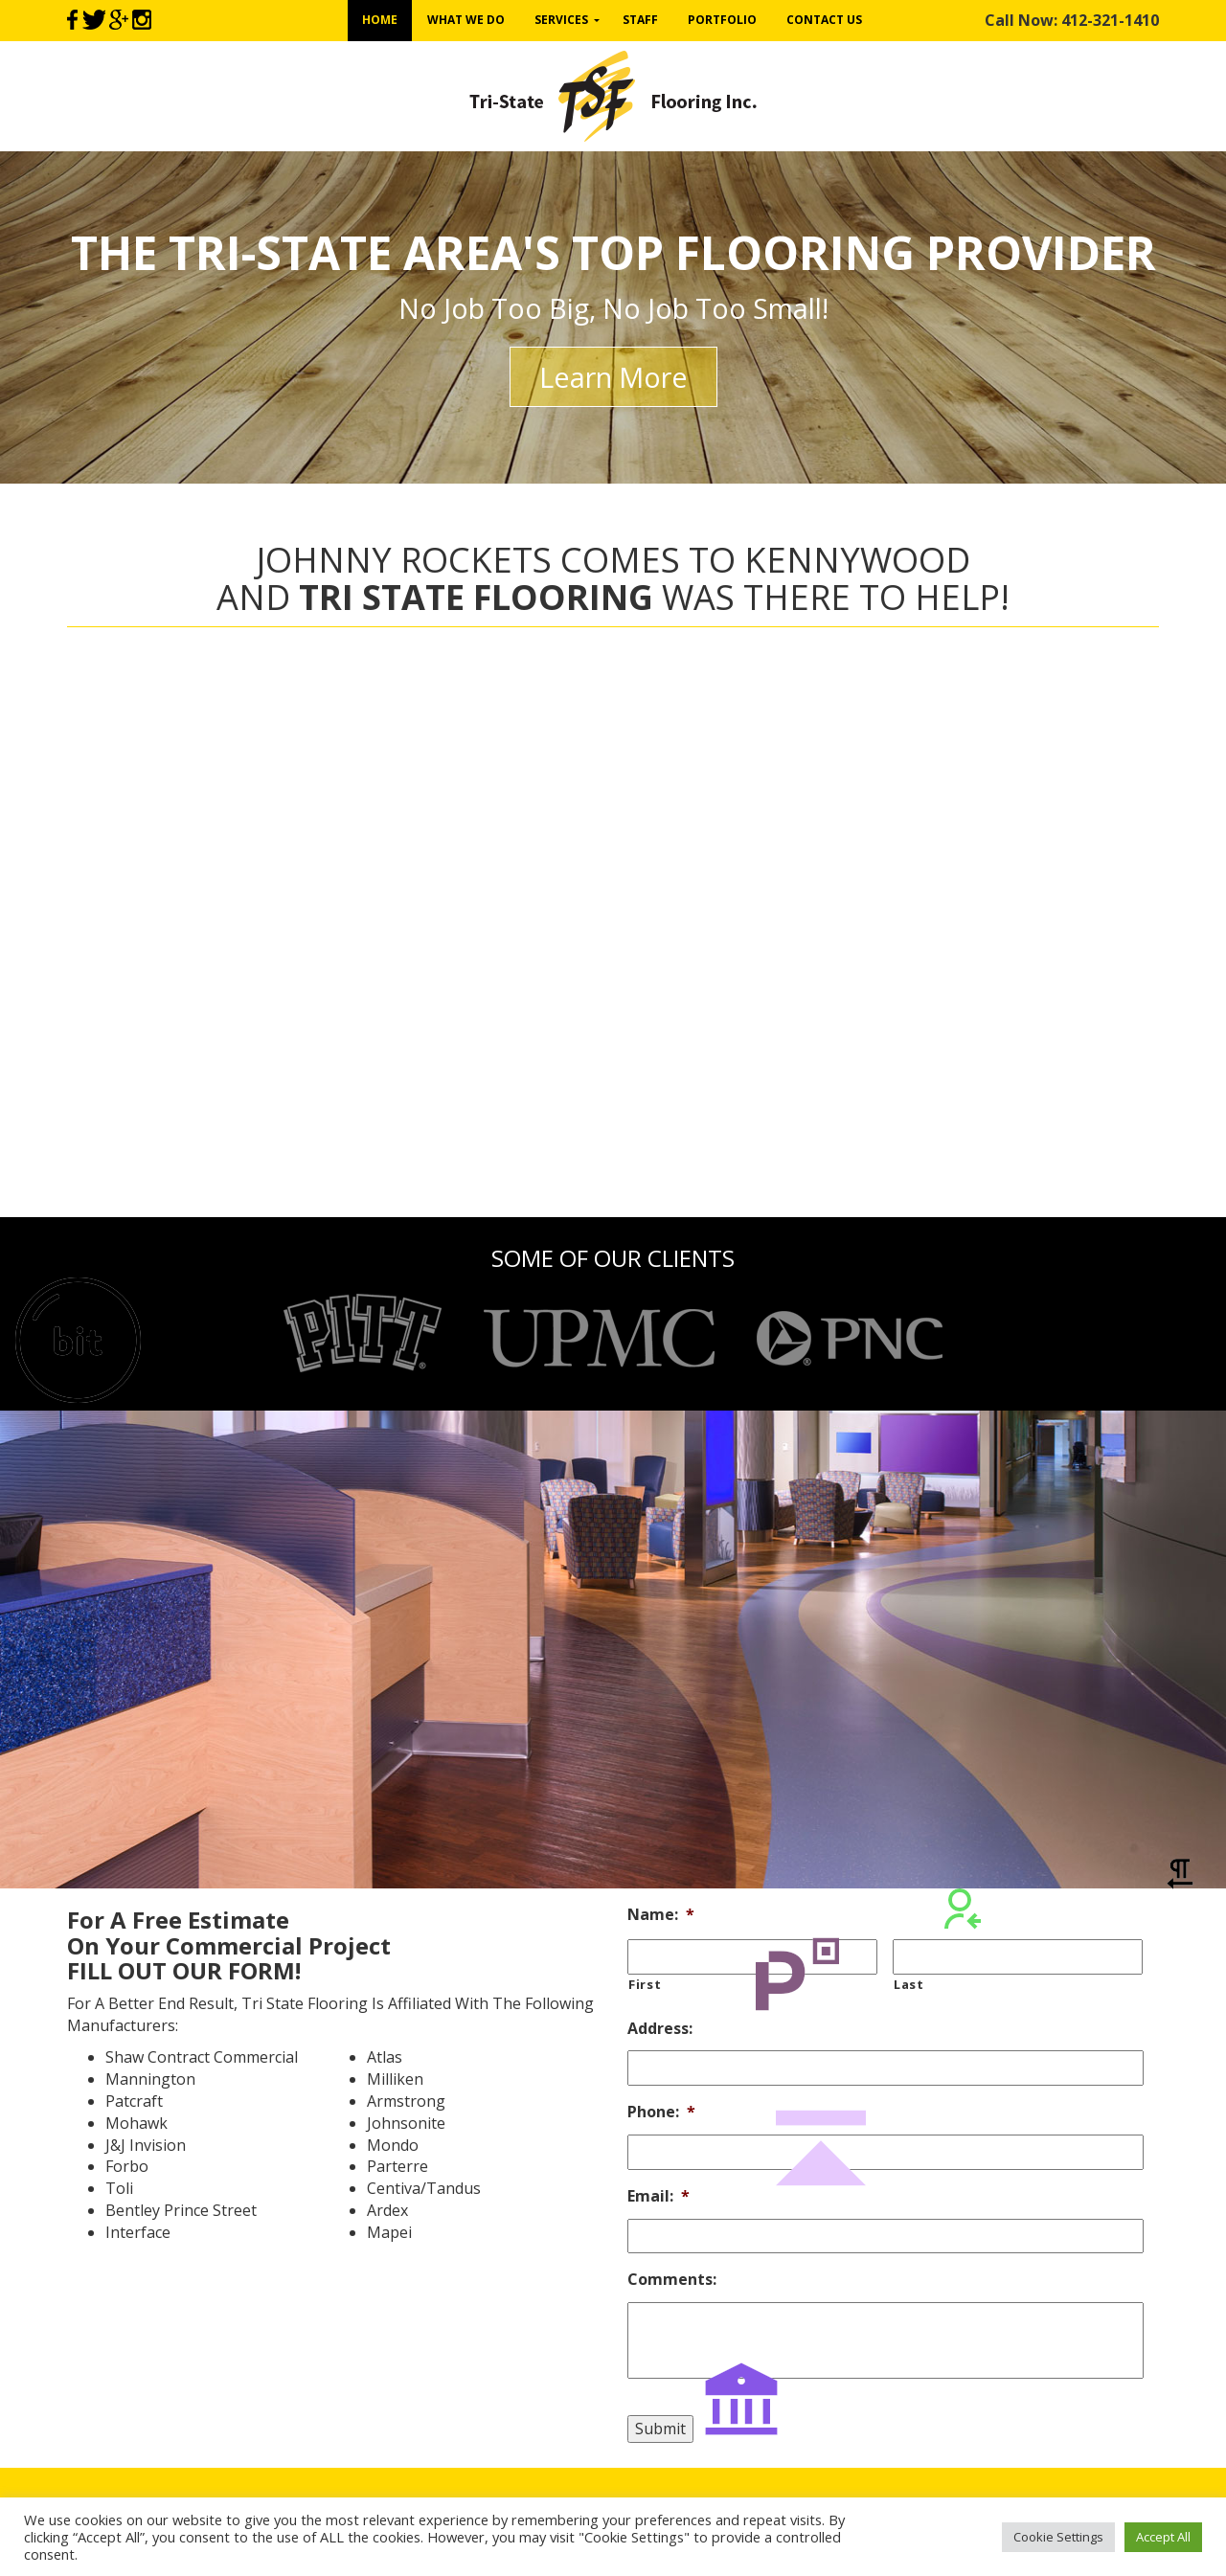 This screenshot has height=2576, width=1226. What do you see at coordinates (797, 1974) in the screenshot?
I see `open the PicPay app` at bounding box center [797, 1974].